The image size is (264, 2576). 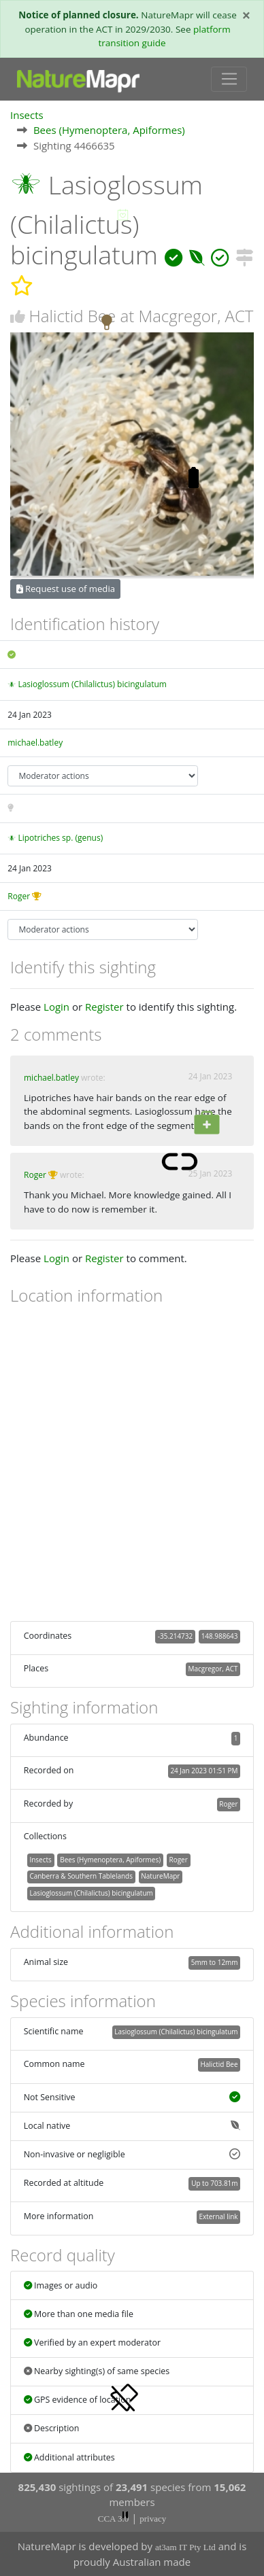 I want to click on view favorite or loved events, so click(x=122, y=215).